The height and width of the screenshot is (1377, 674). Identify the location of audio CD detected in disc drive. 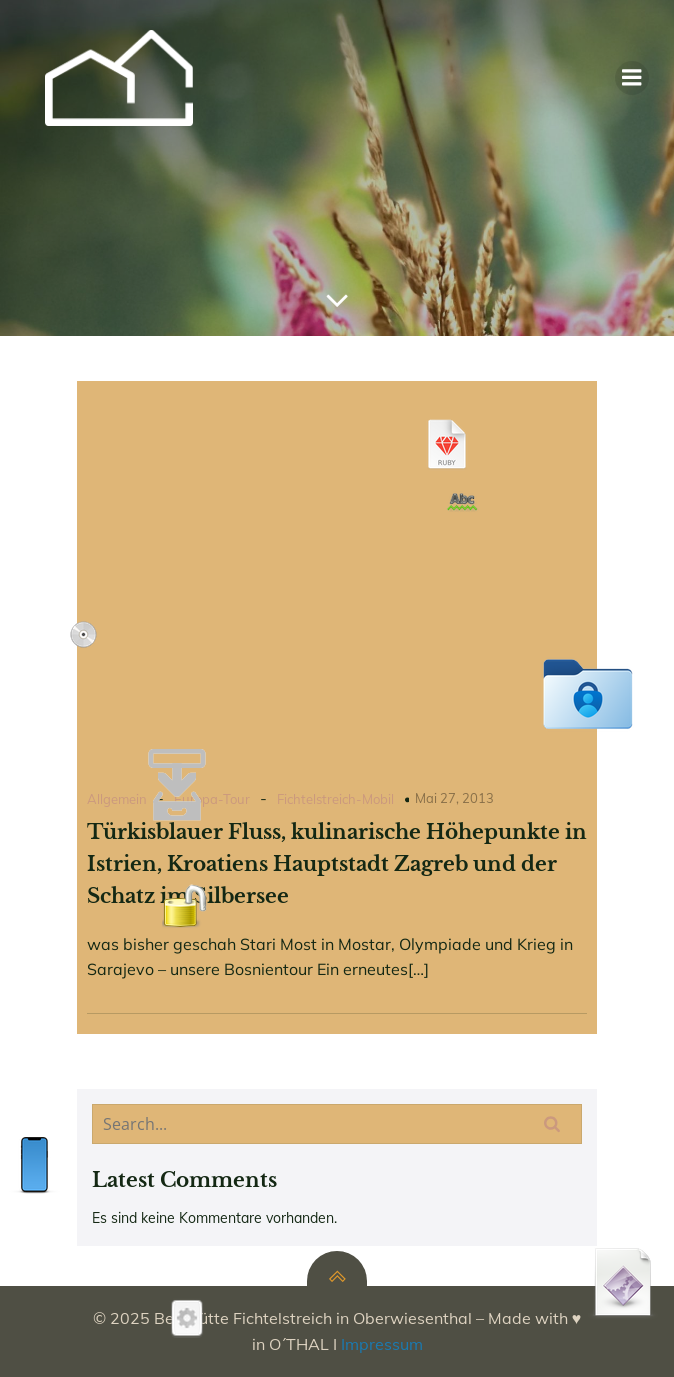
(83, 634).